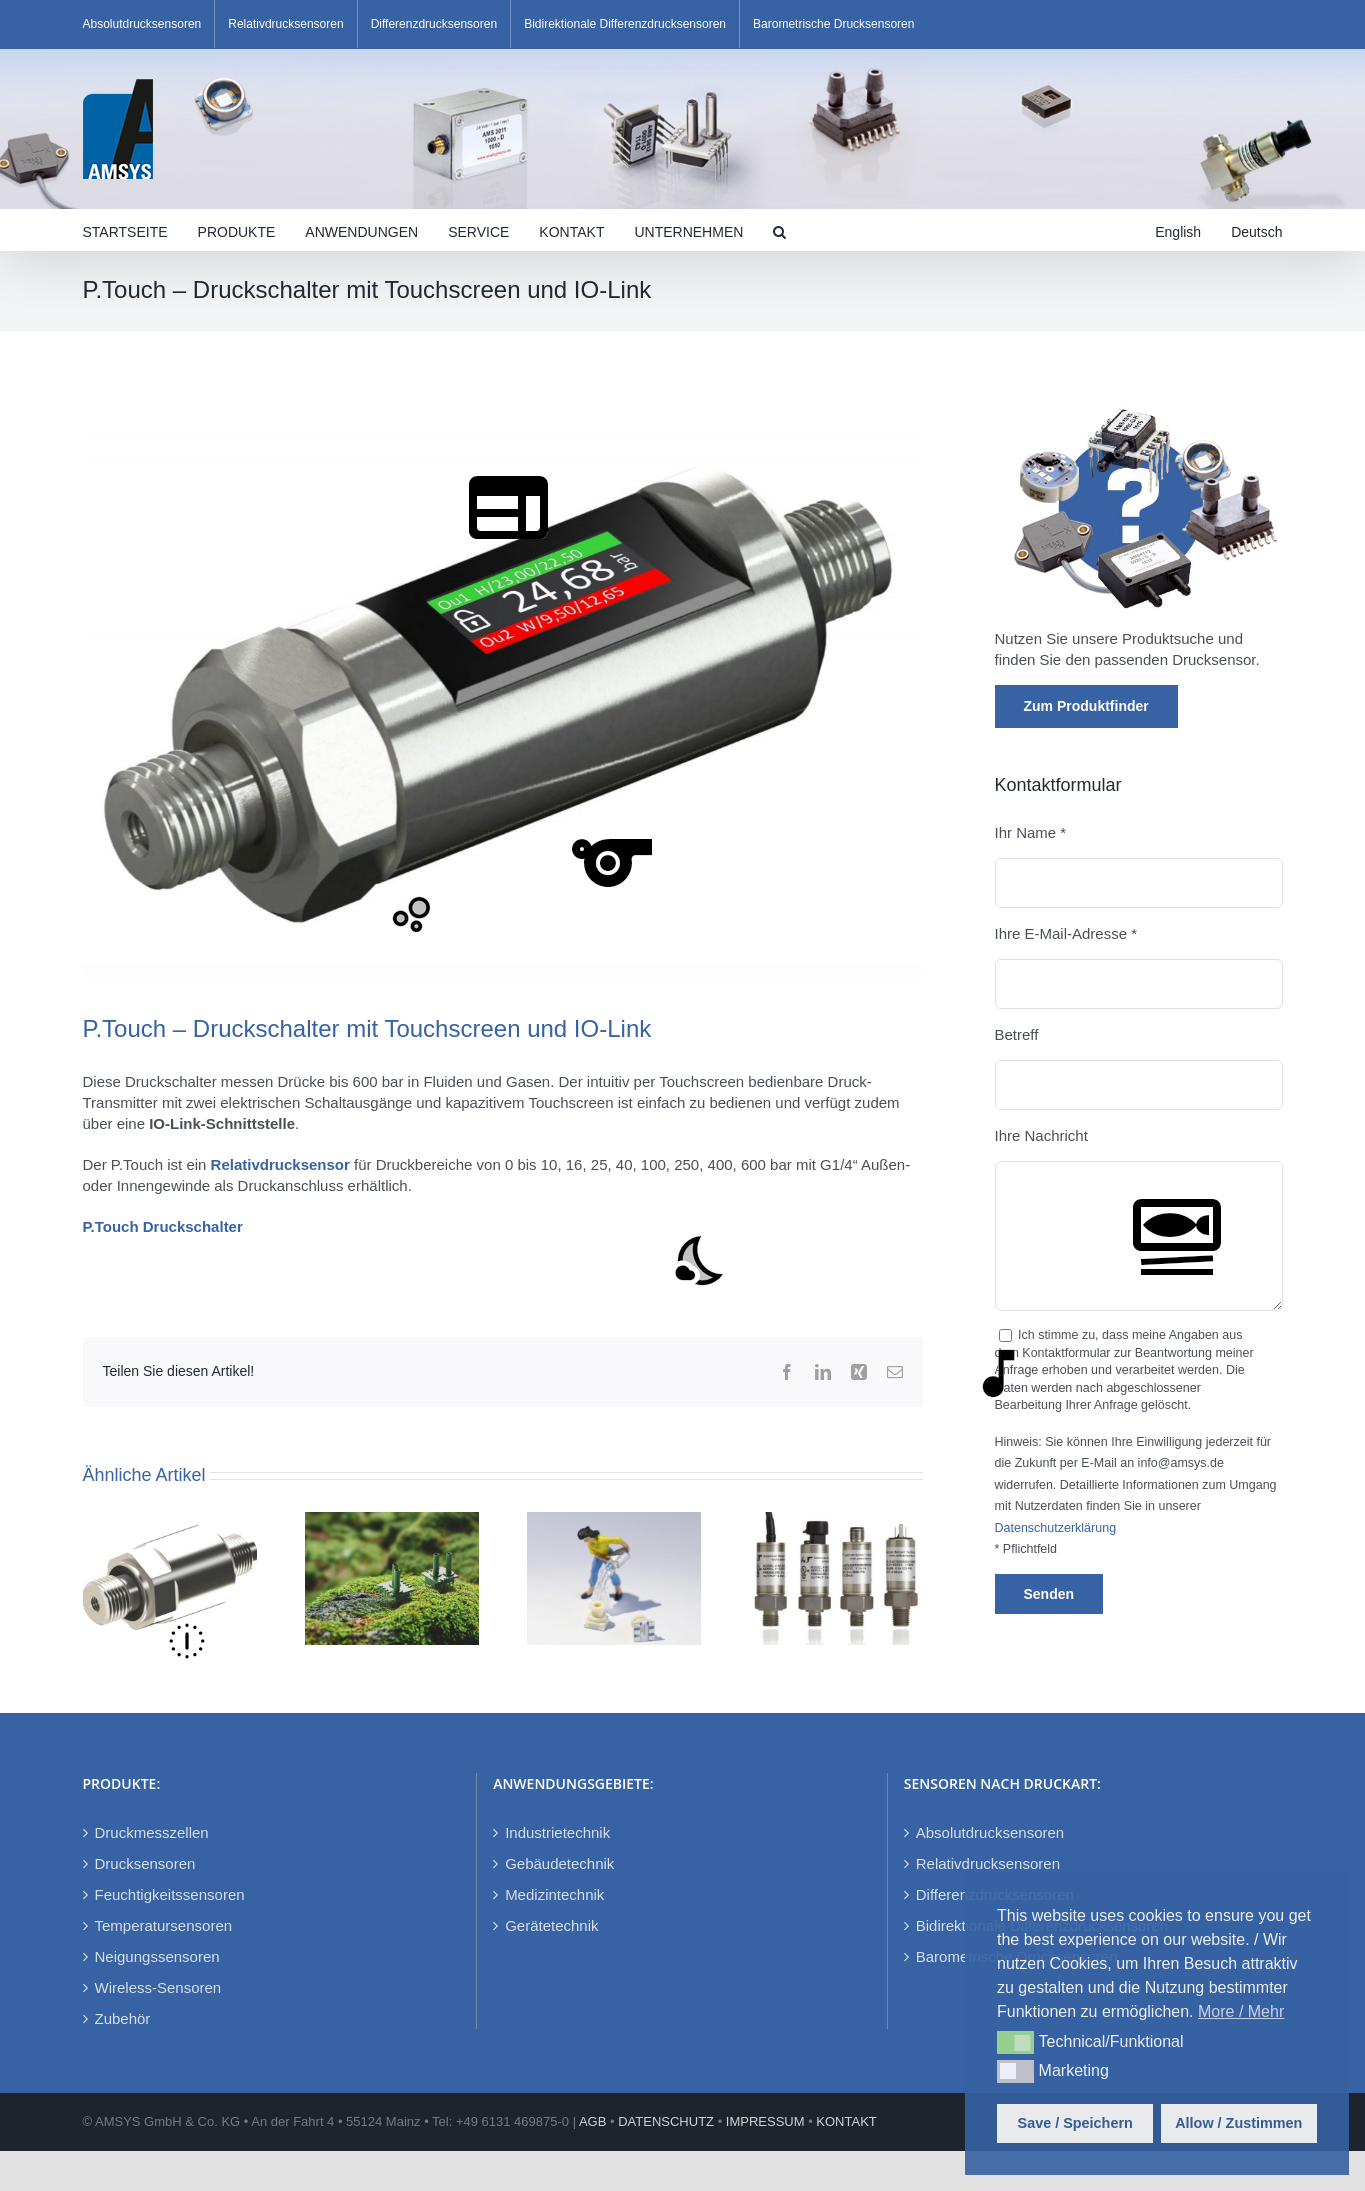  I want to click on view set meal or combo options, so click(1177, 1239).